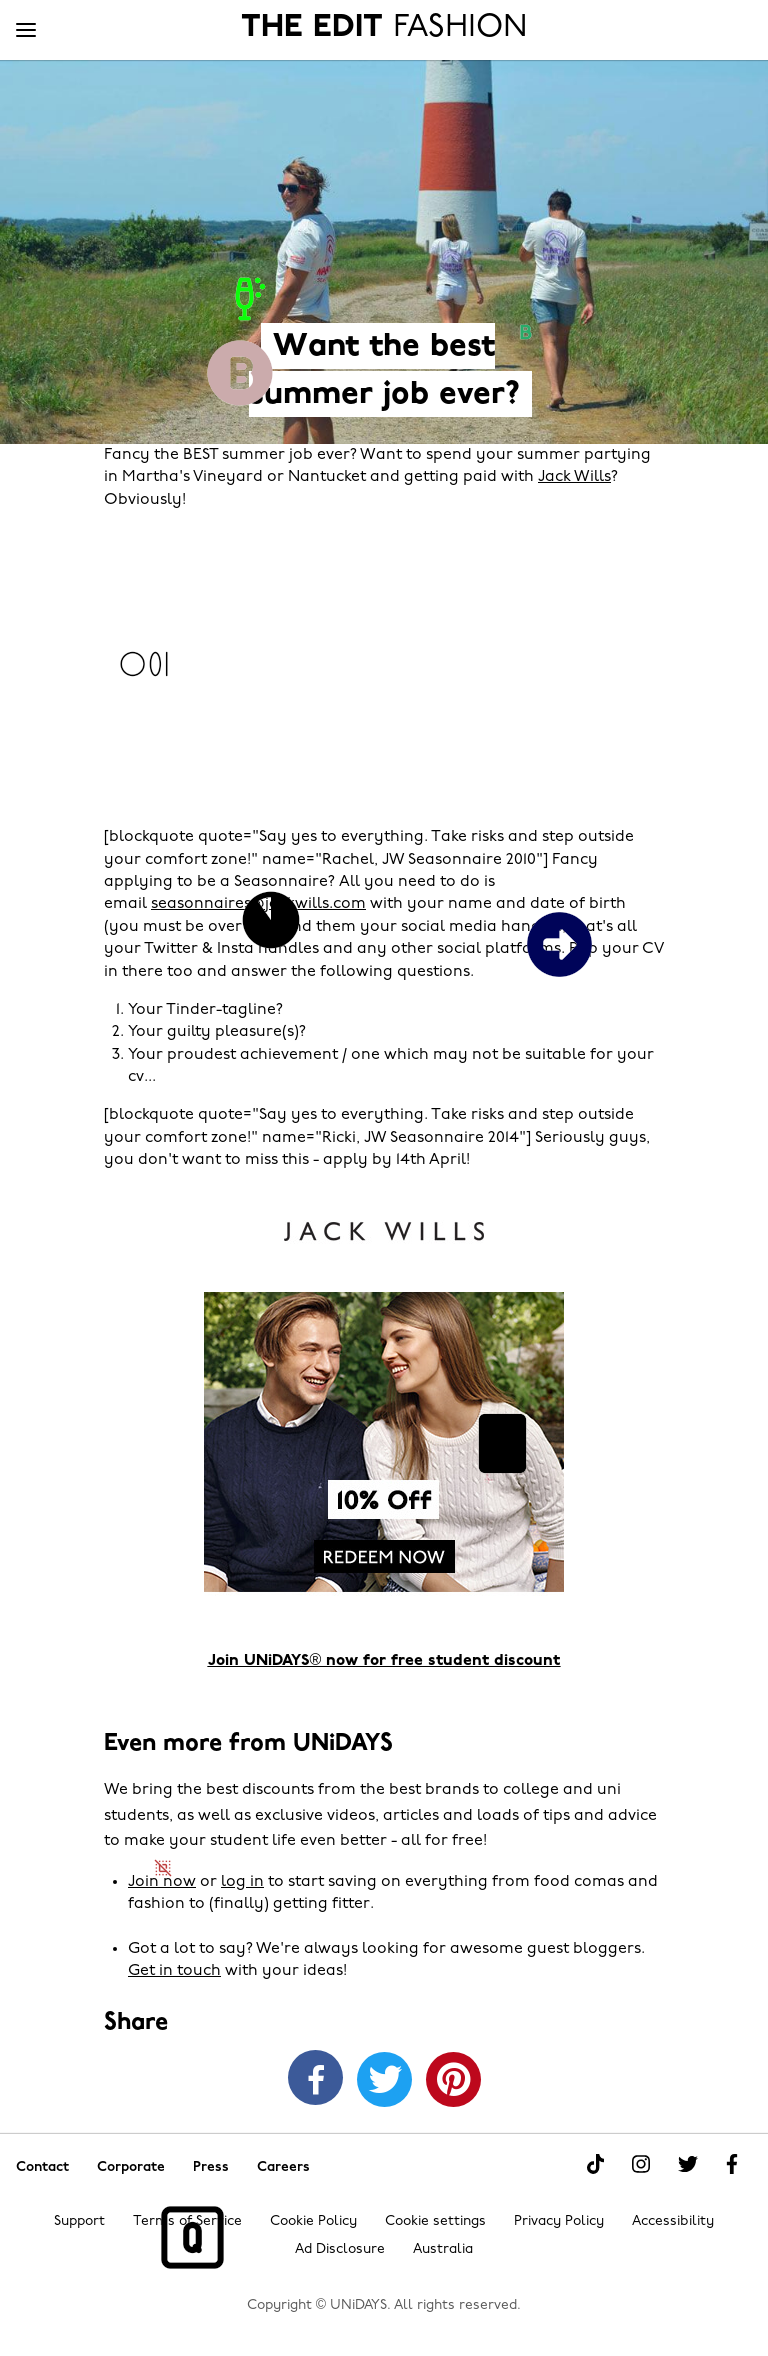 The image size is (768, 2356). What do you see at coordinates (502, 1443) in the screenshot?
I see `switch to single column layout` at bounding box center [502, 1443].